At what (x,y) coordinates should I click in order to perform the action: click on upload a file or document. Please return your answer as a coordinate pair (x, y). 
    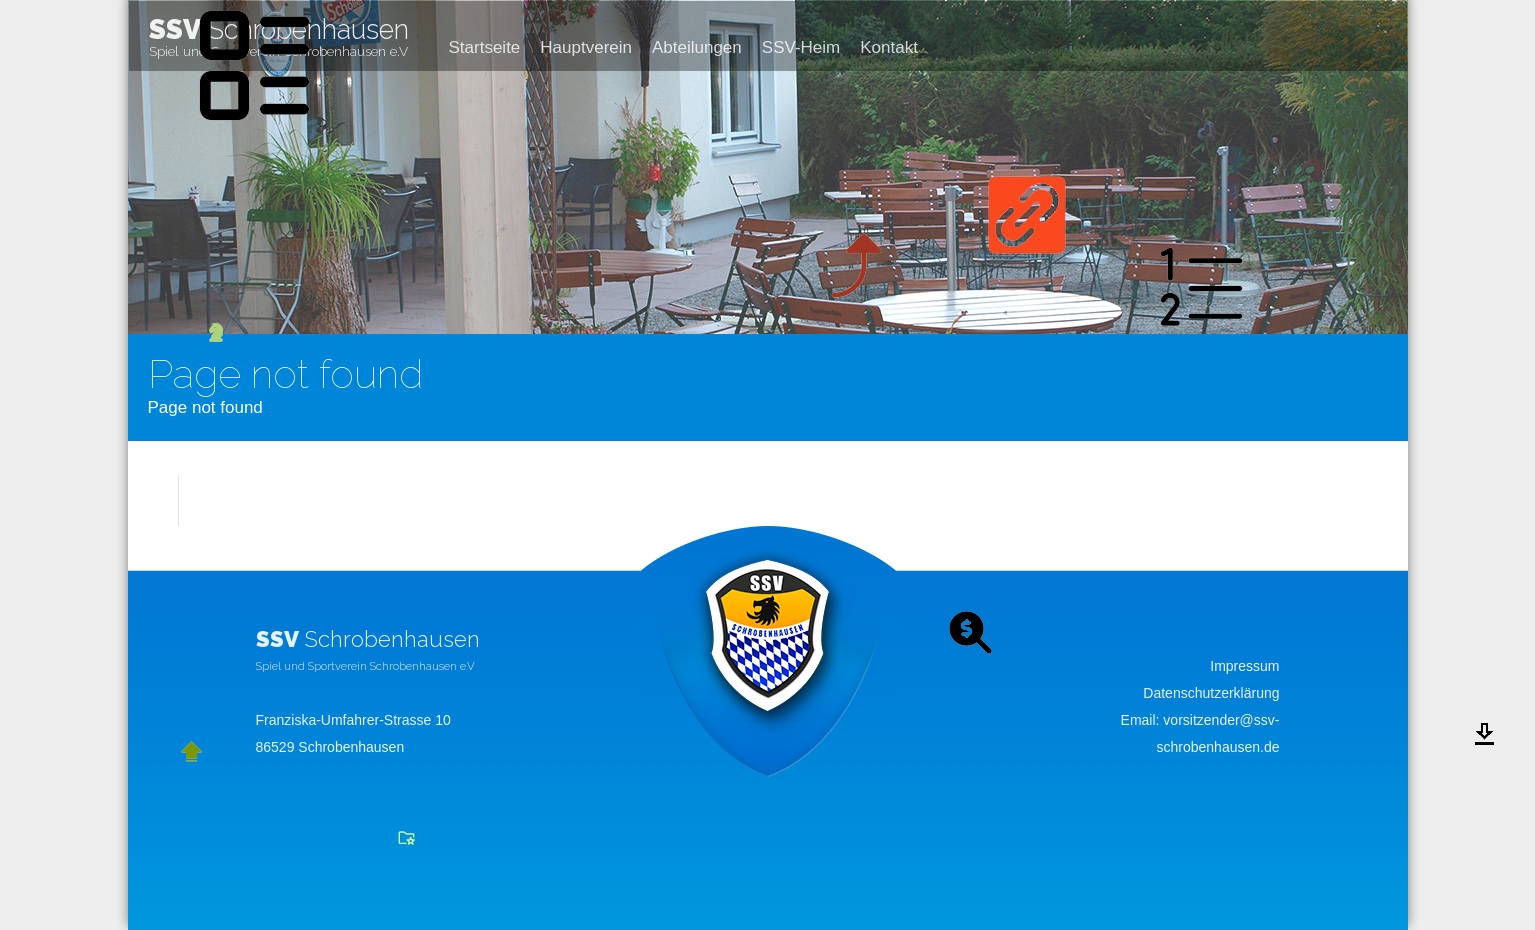
    Looking at the image, I should click on (191, 752).